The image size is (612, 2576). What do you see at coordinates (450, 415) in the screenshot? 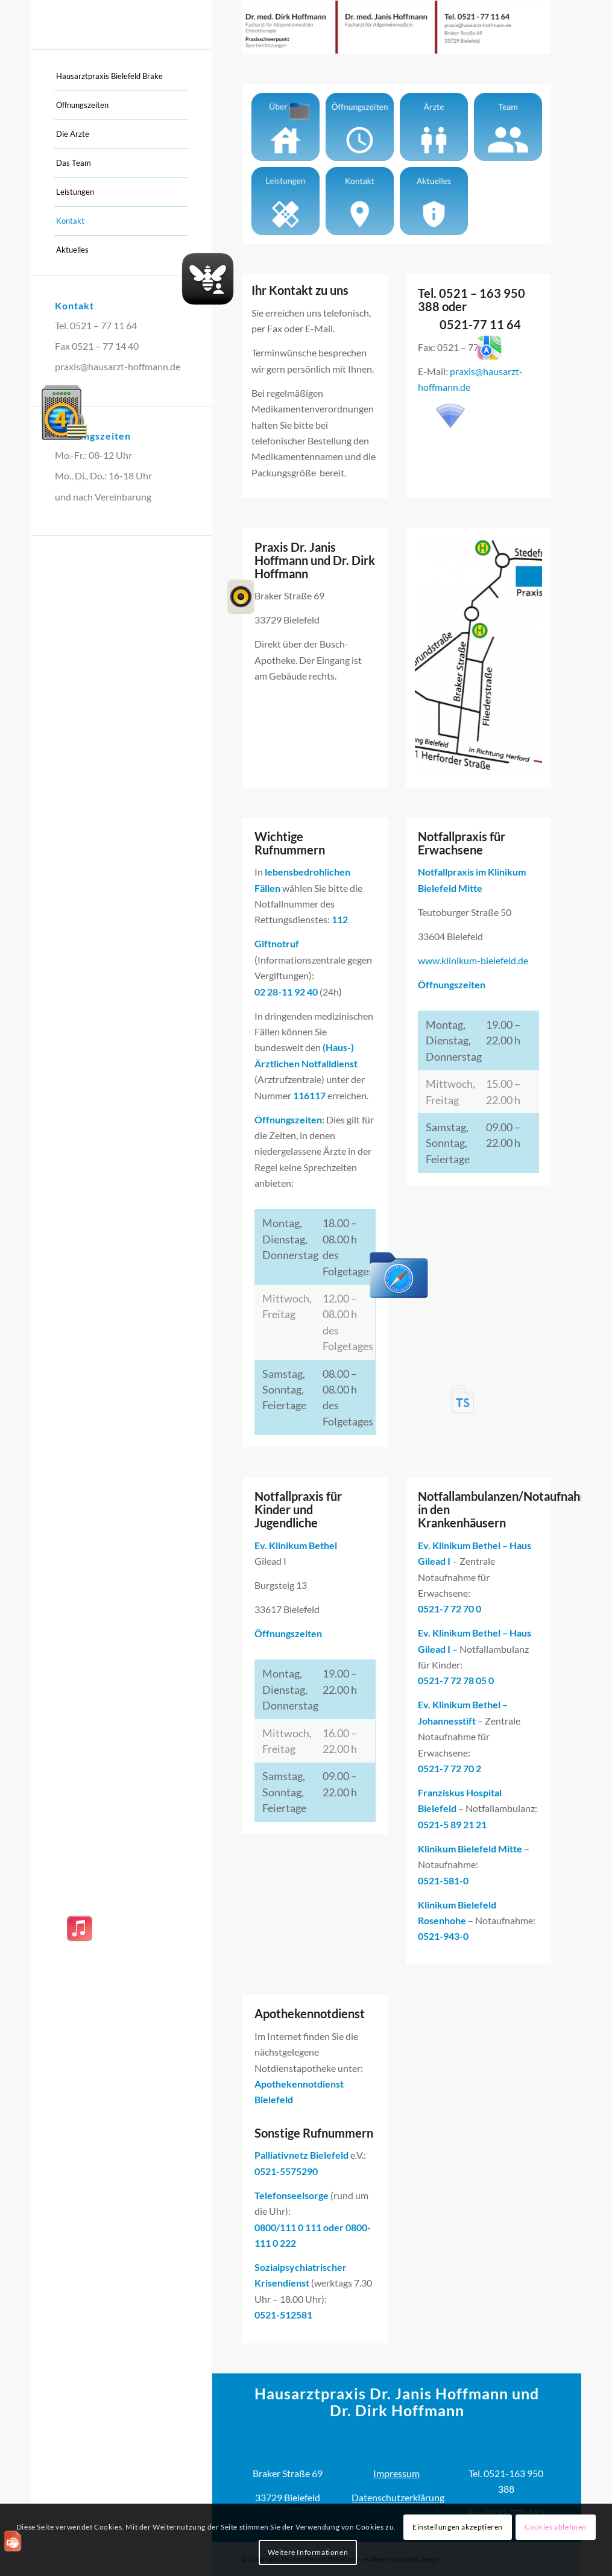
I see `indicates wireless network connection status` at bounding box center [450, 415].